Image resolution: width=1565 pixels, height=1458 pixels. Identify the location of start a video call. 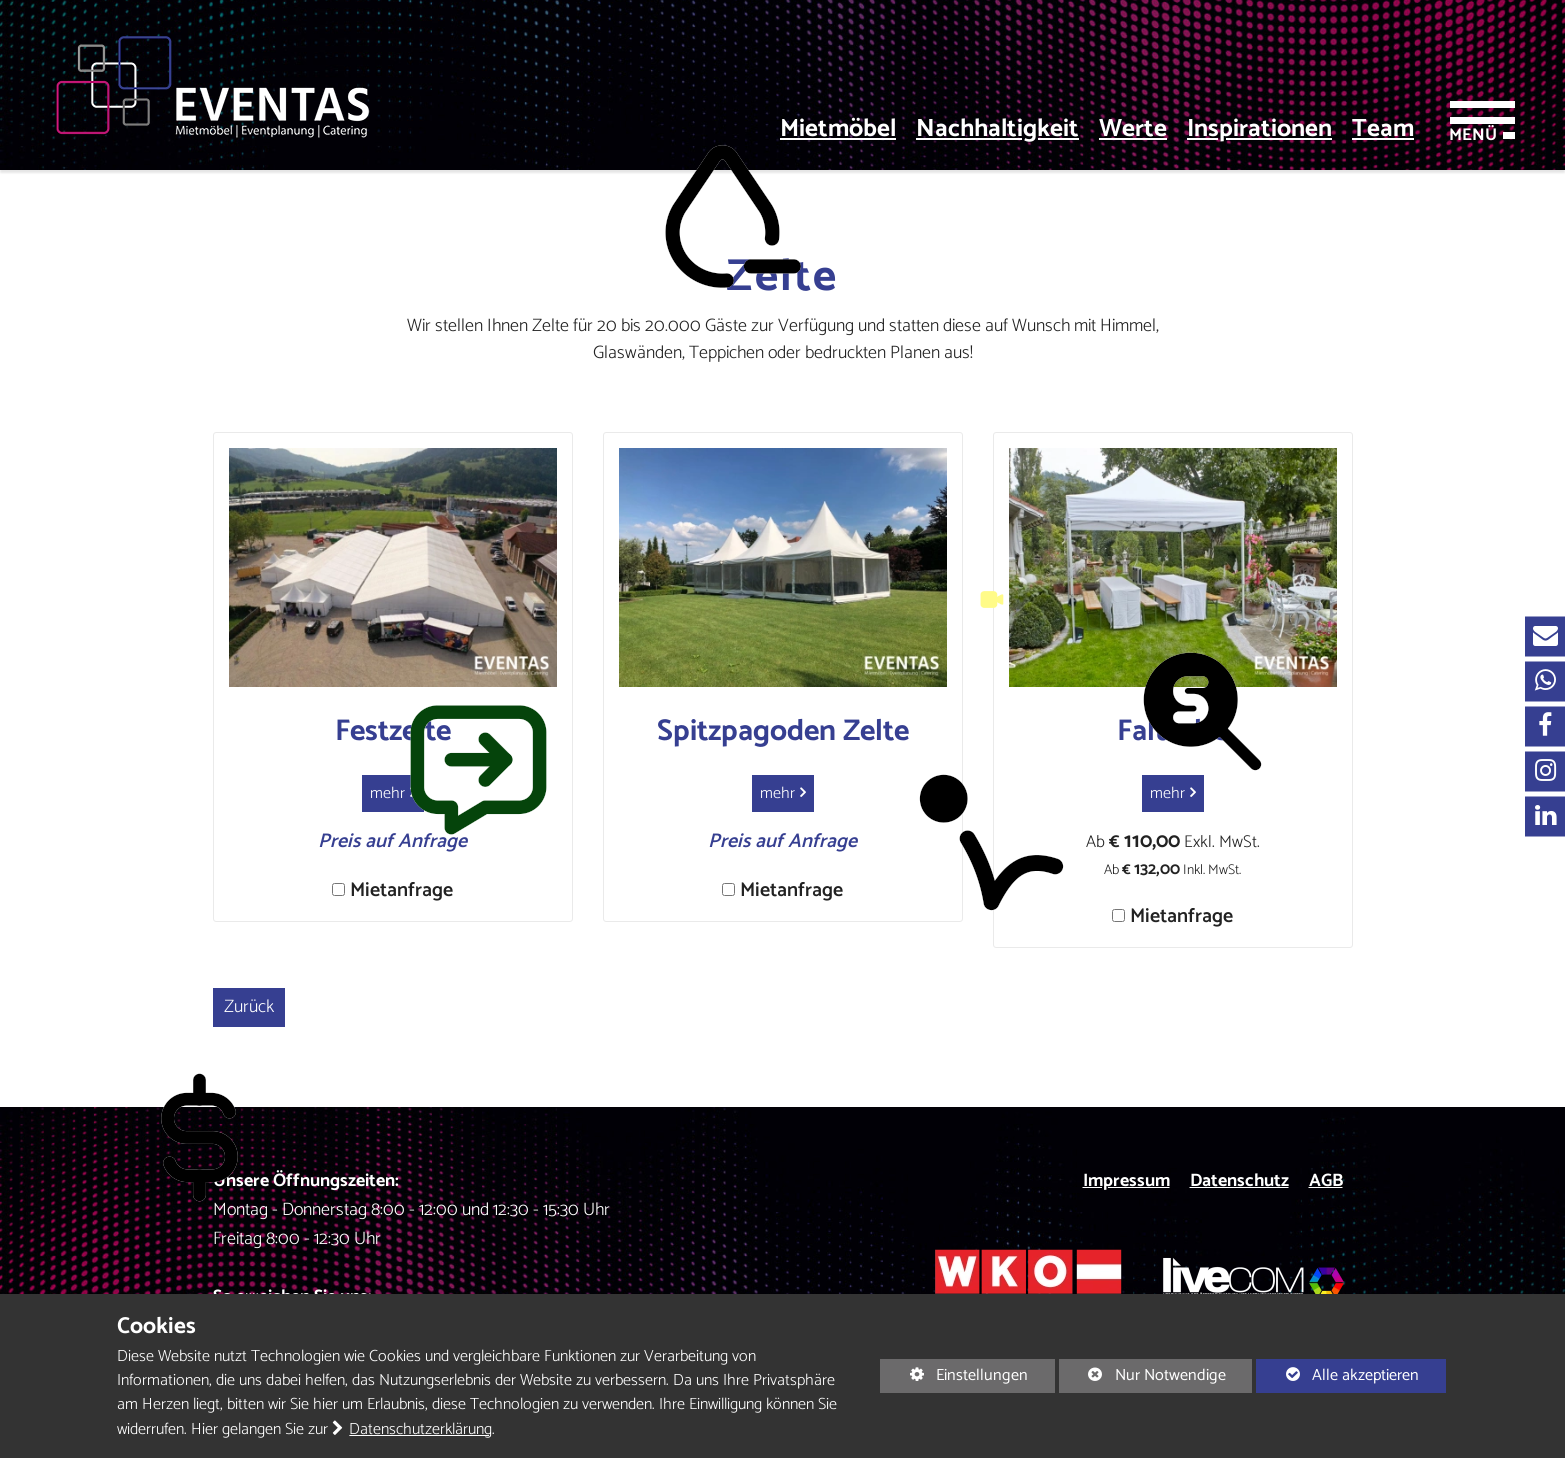
(992, 599).